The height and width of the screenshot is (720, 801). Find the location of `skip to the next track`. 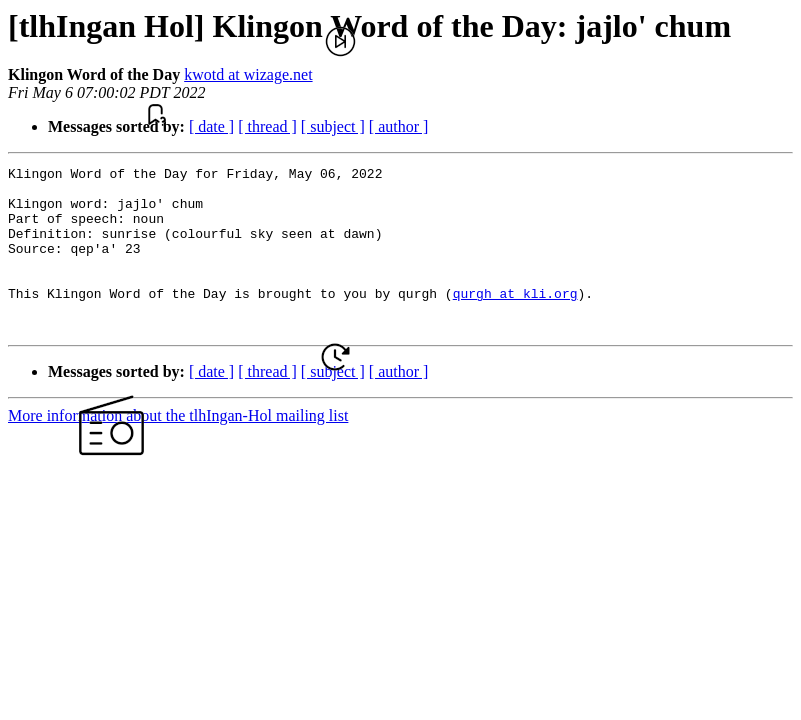

skip to the next track is located at coordinates (340, 41).